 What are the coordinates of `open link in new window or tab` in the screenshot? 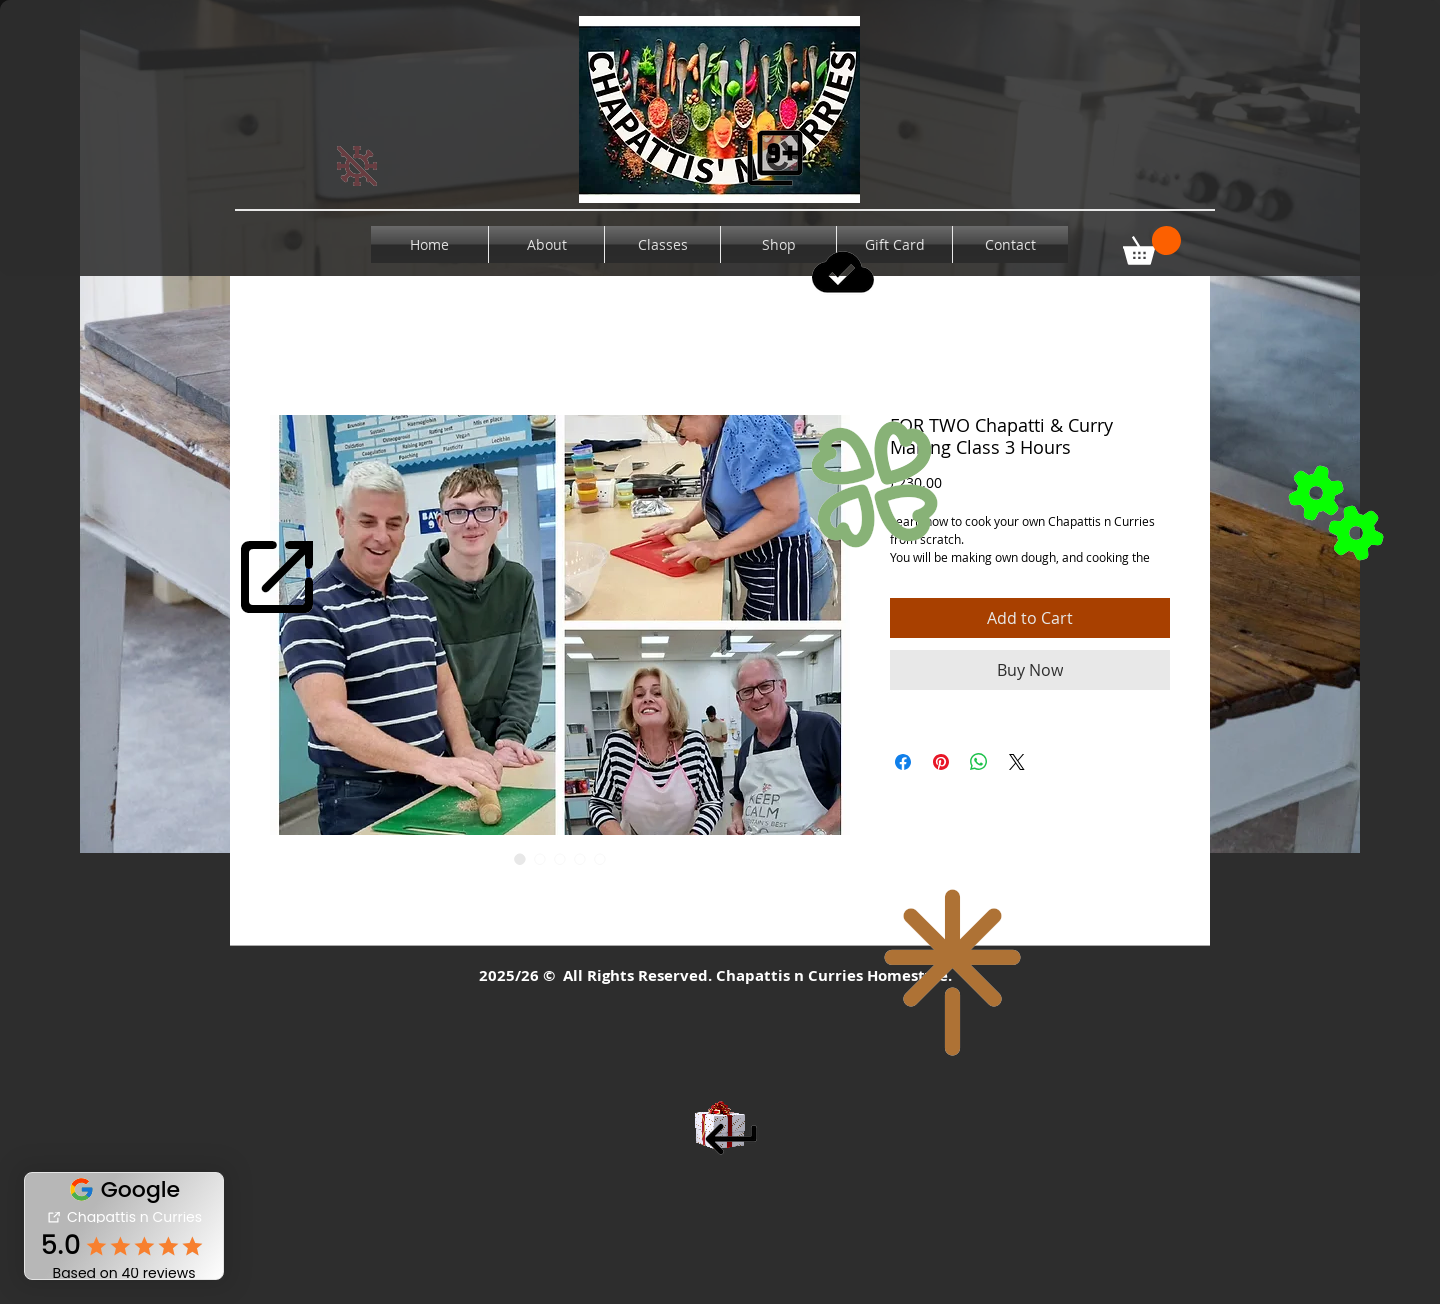 It's located at (277, 577).